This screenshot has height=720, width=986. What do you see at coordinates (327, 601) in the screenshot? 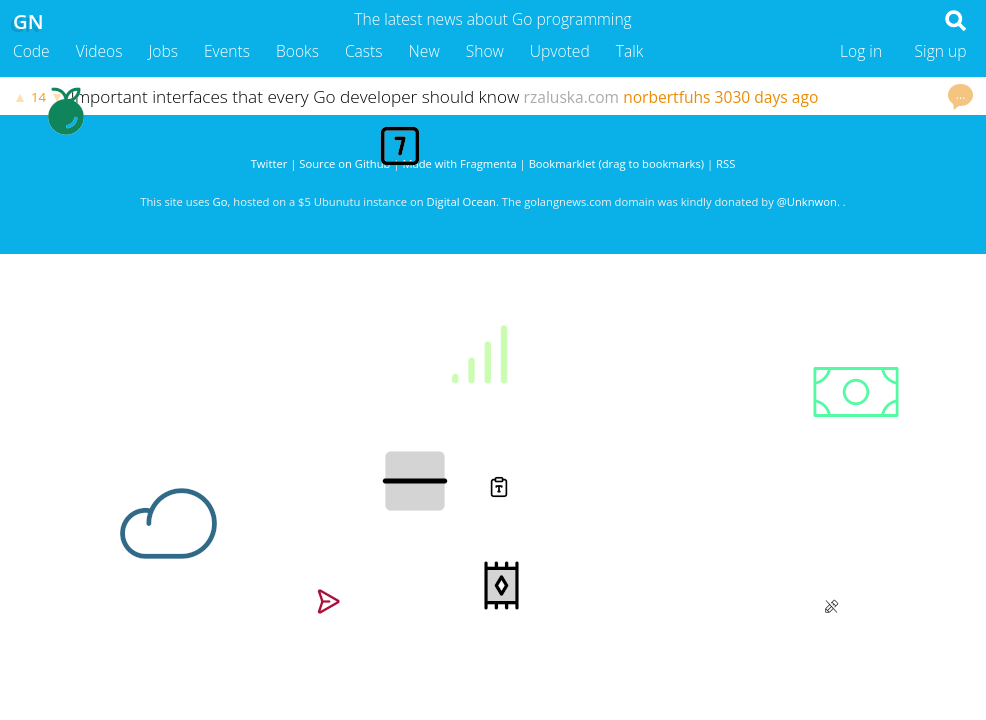
I see `send a message` at bounding box center [327, 601].